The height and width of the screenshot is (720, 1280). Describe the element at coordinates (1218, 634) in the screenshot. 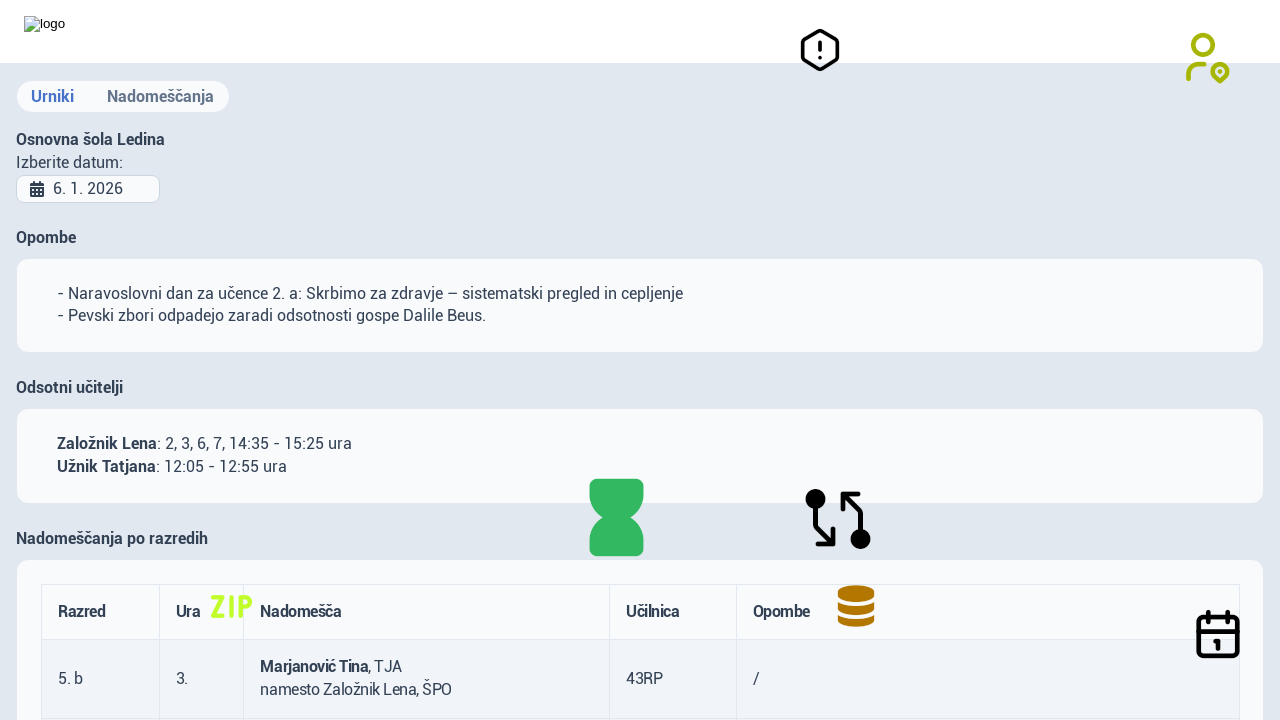

I see `view or open the calendar` at that location.